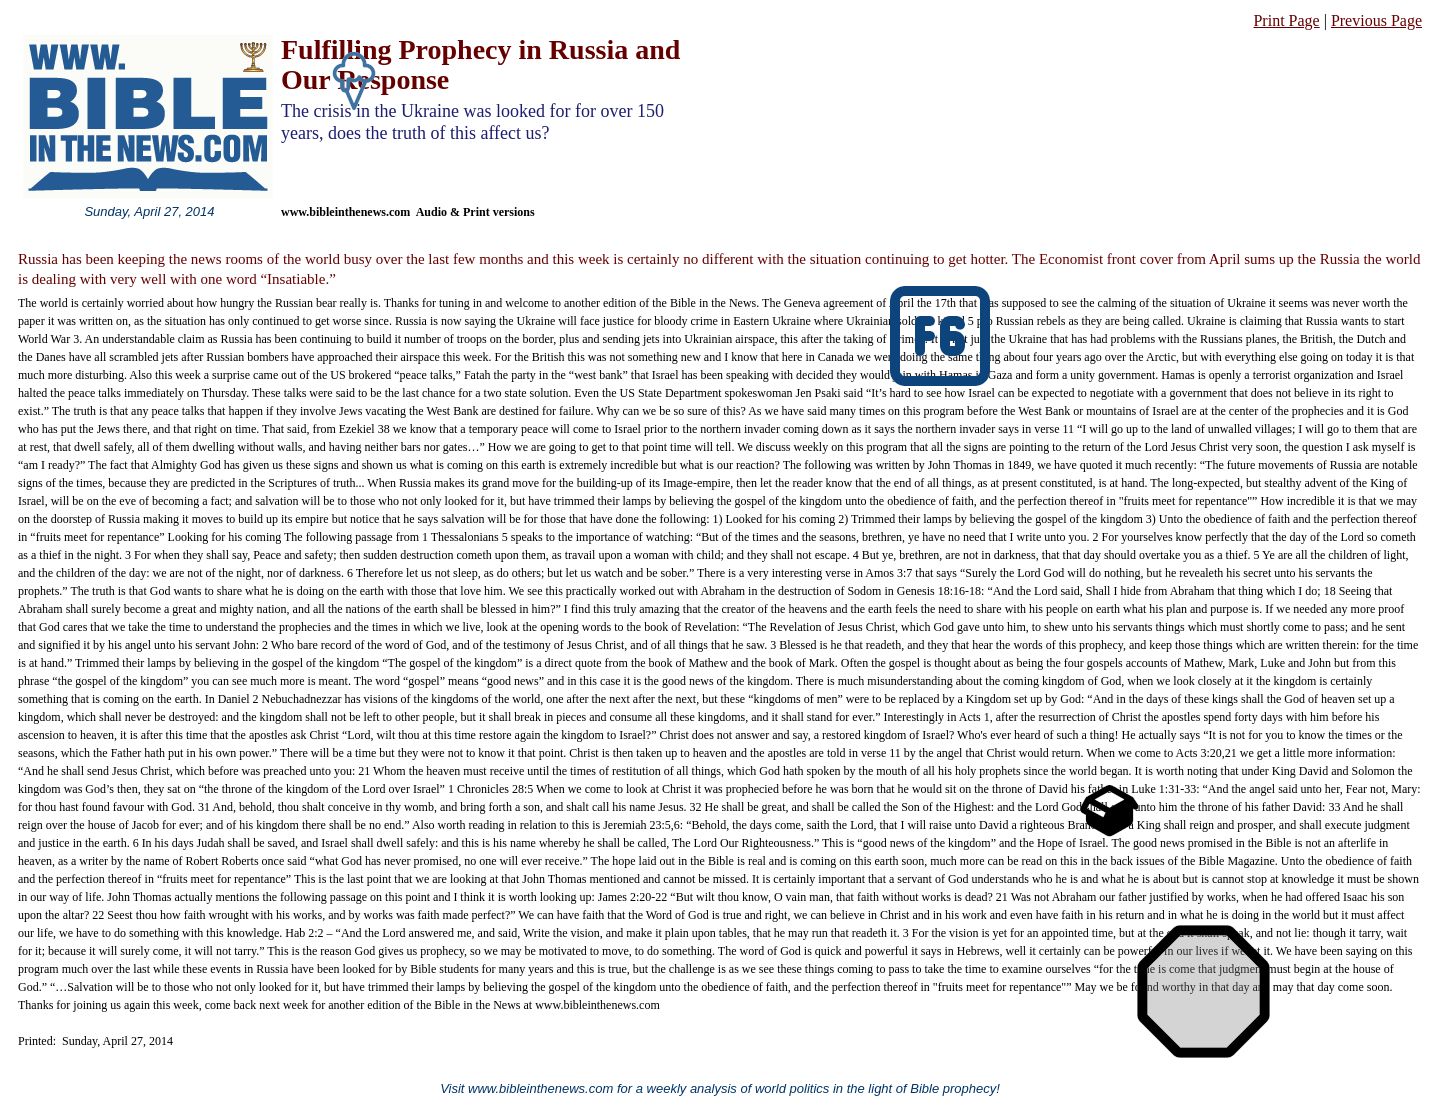 The image size is (1440, 1106). Describe the element at coordinates (1203, 991) in the screenshot. I see `stop or halt action indicator` at that location.